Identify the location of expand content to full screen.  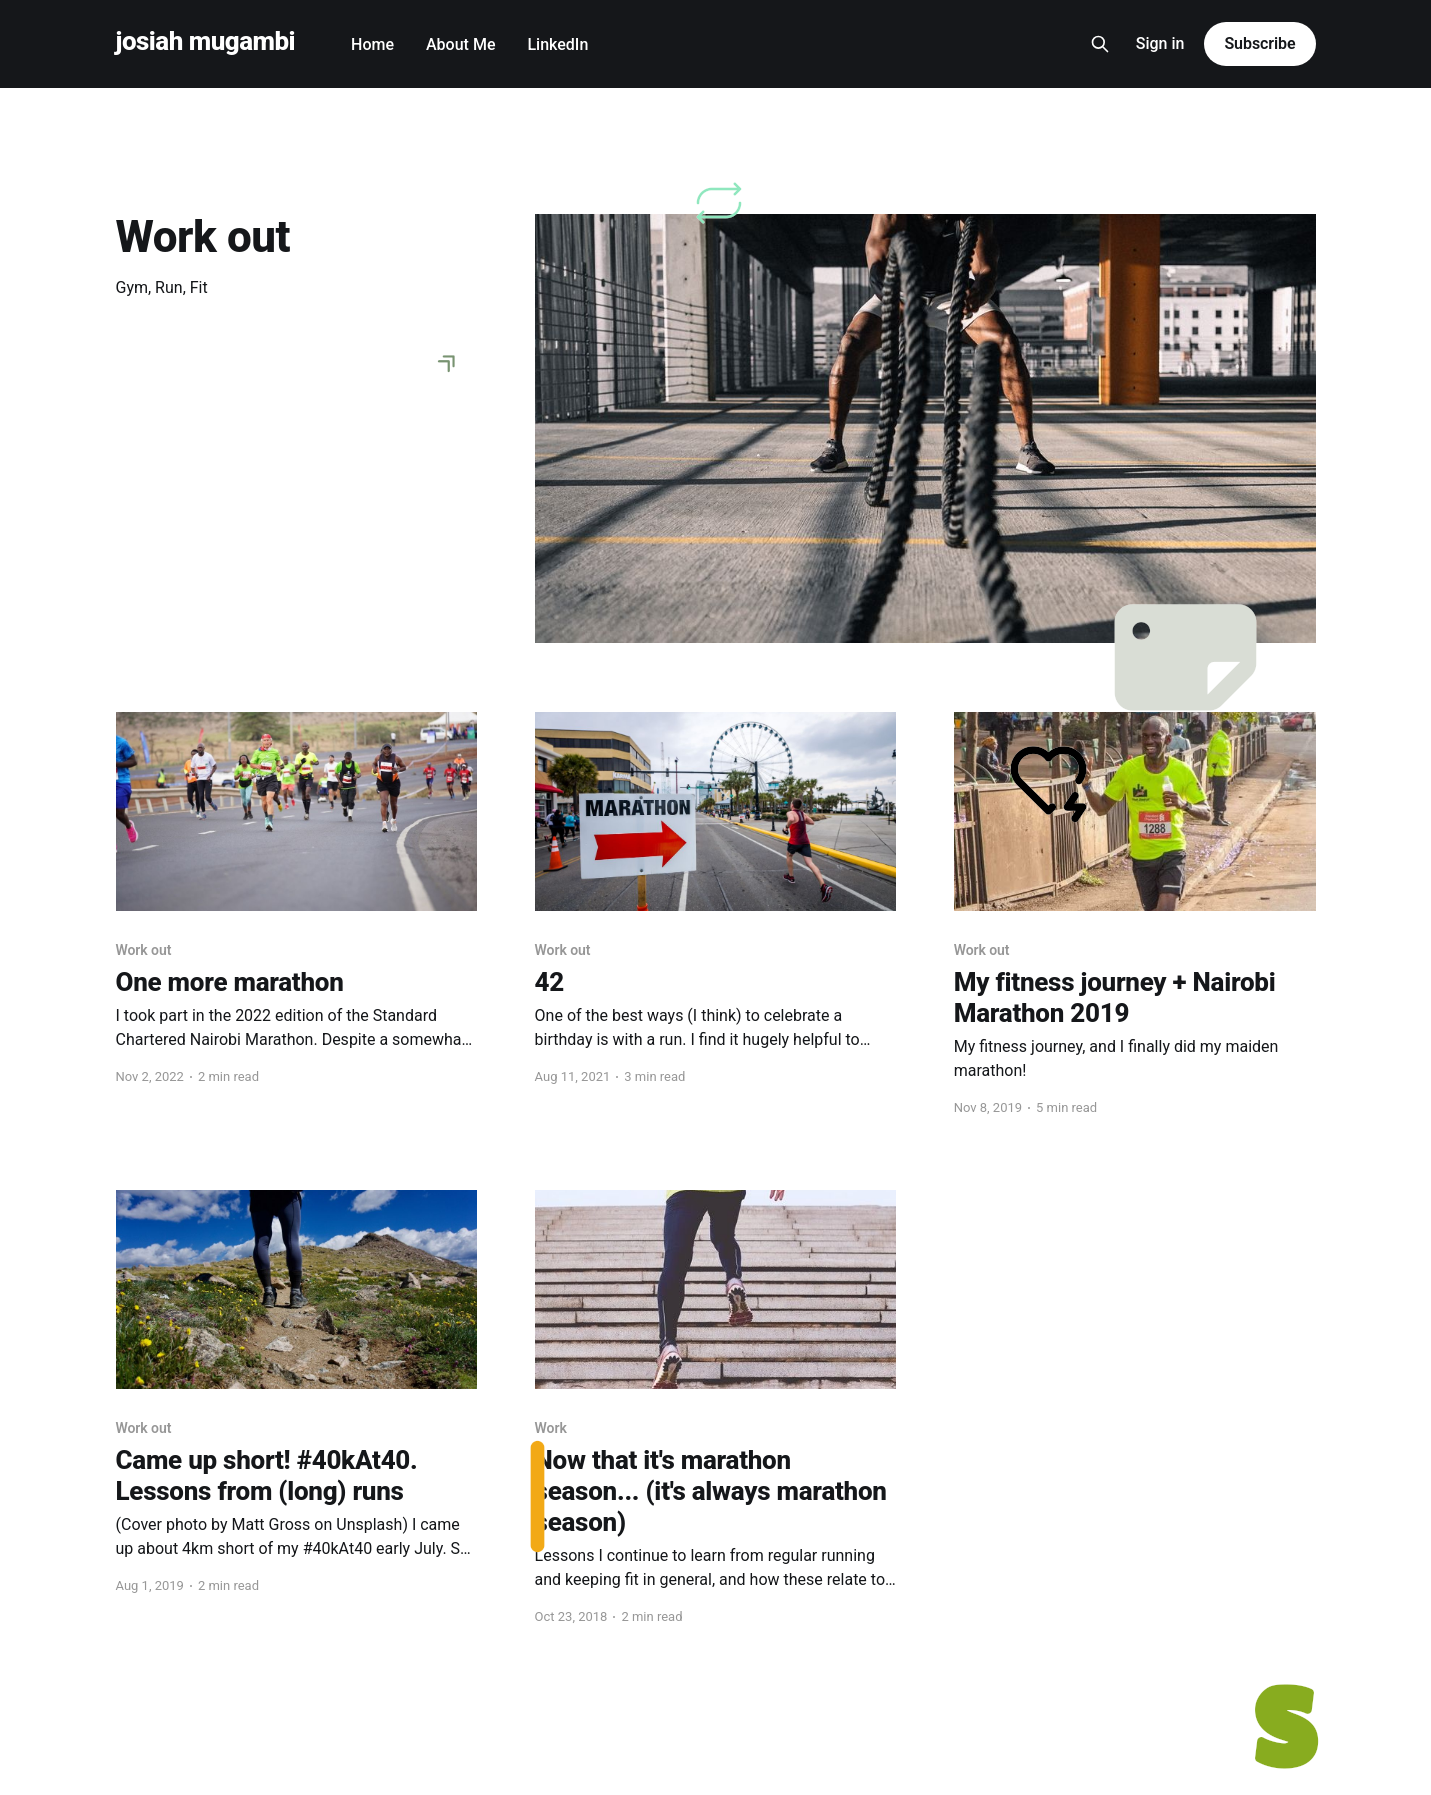
(447, 362).